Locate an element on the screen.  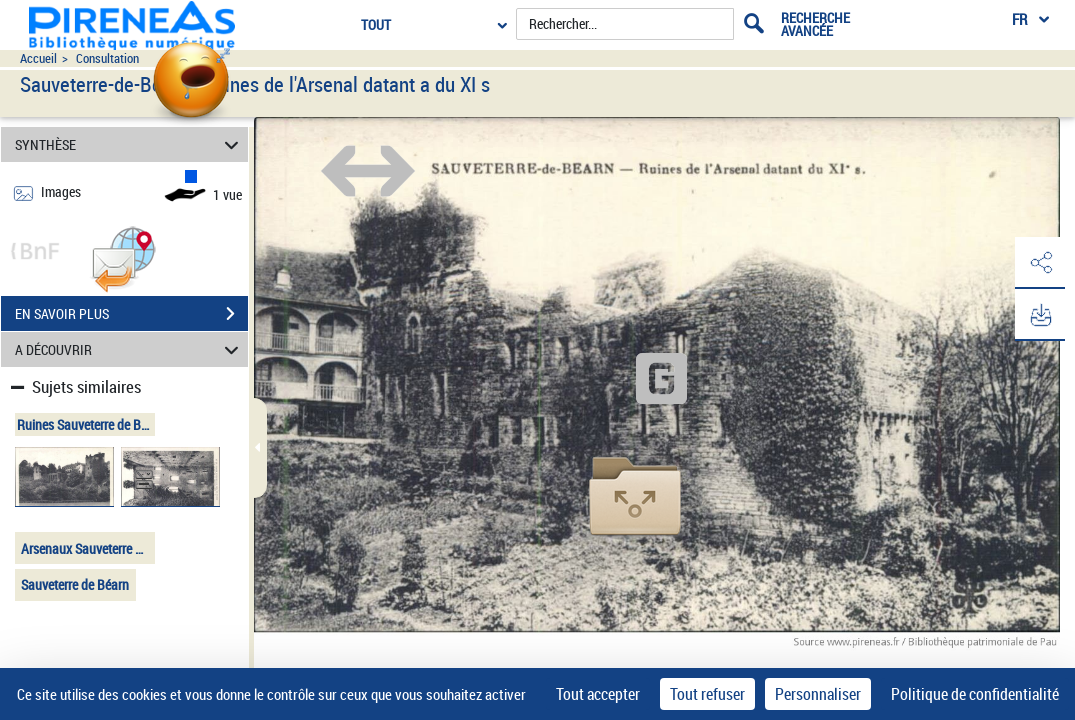
flip object horizontally is located at coordinates (368, 171).